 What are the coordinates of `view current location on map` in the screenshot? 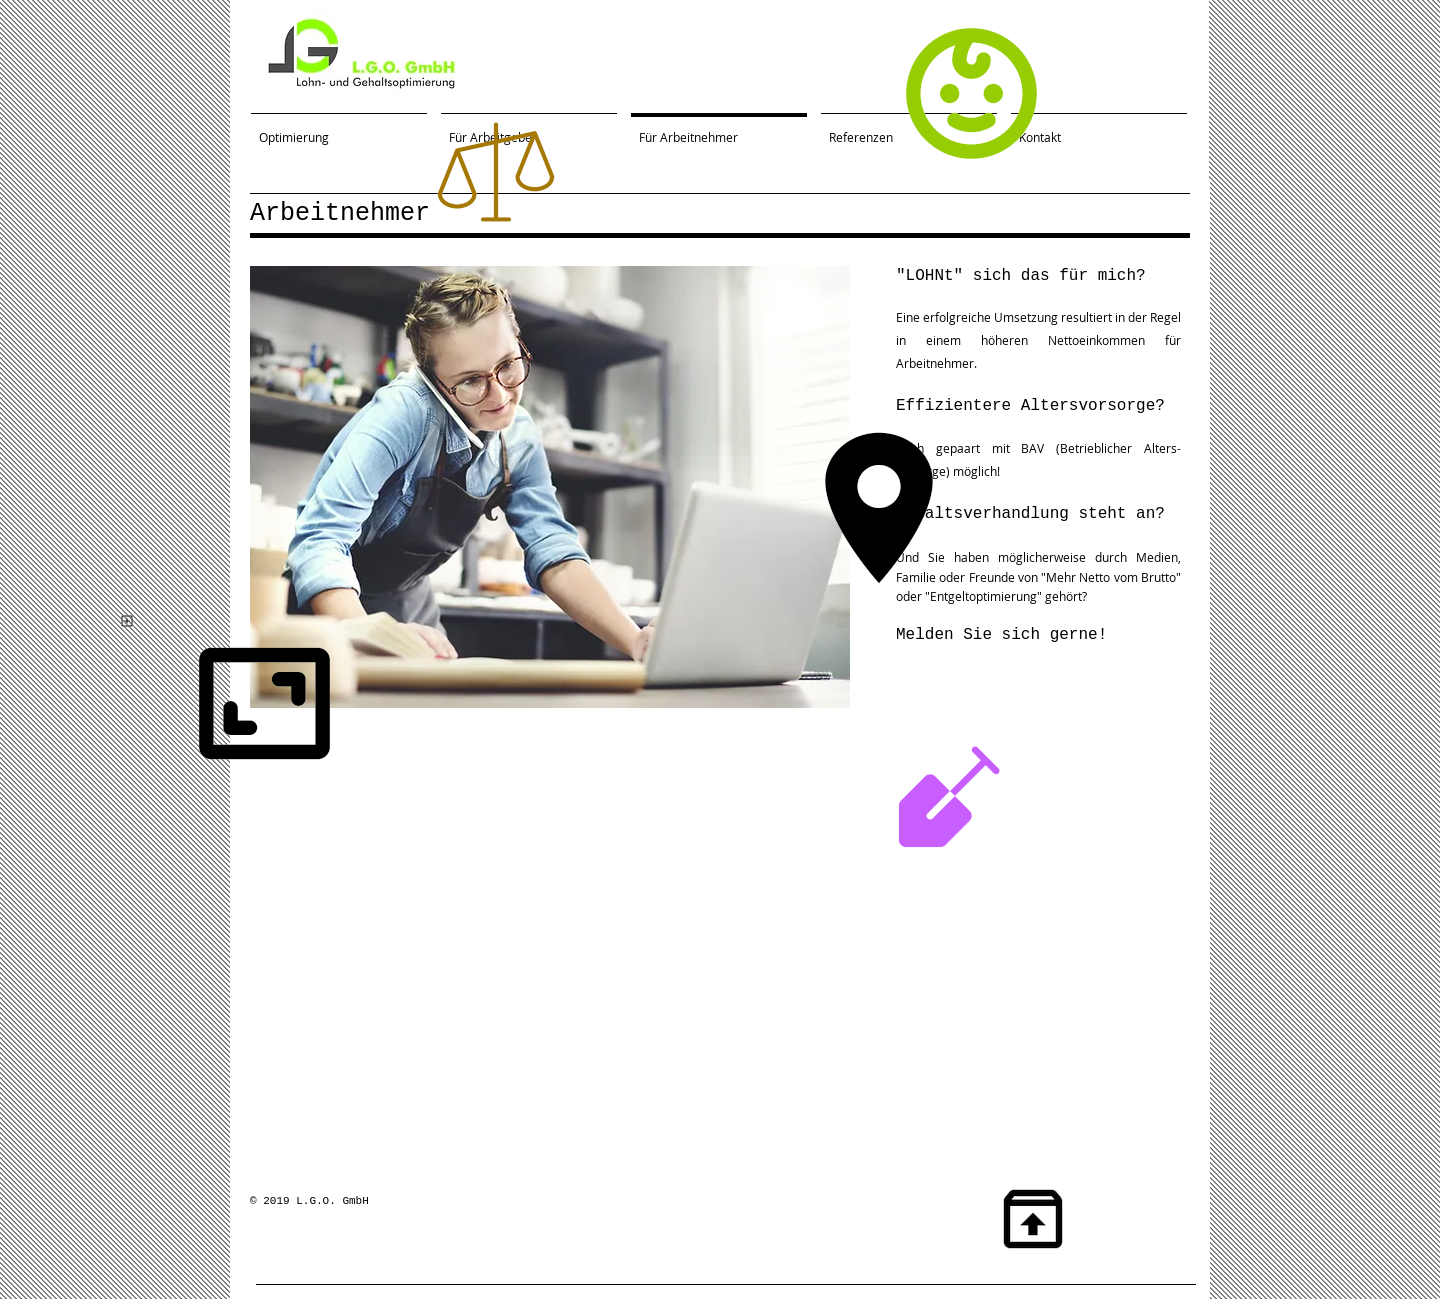 It's located at (879, 508).